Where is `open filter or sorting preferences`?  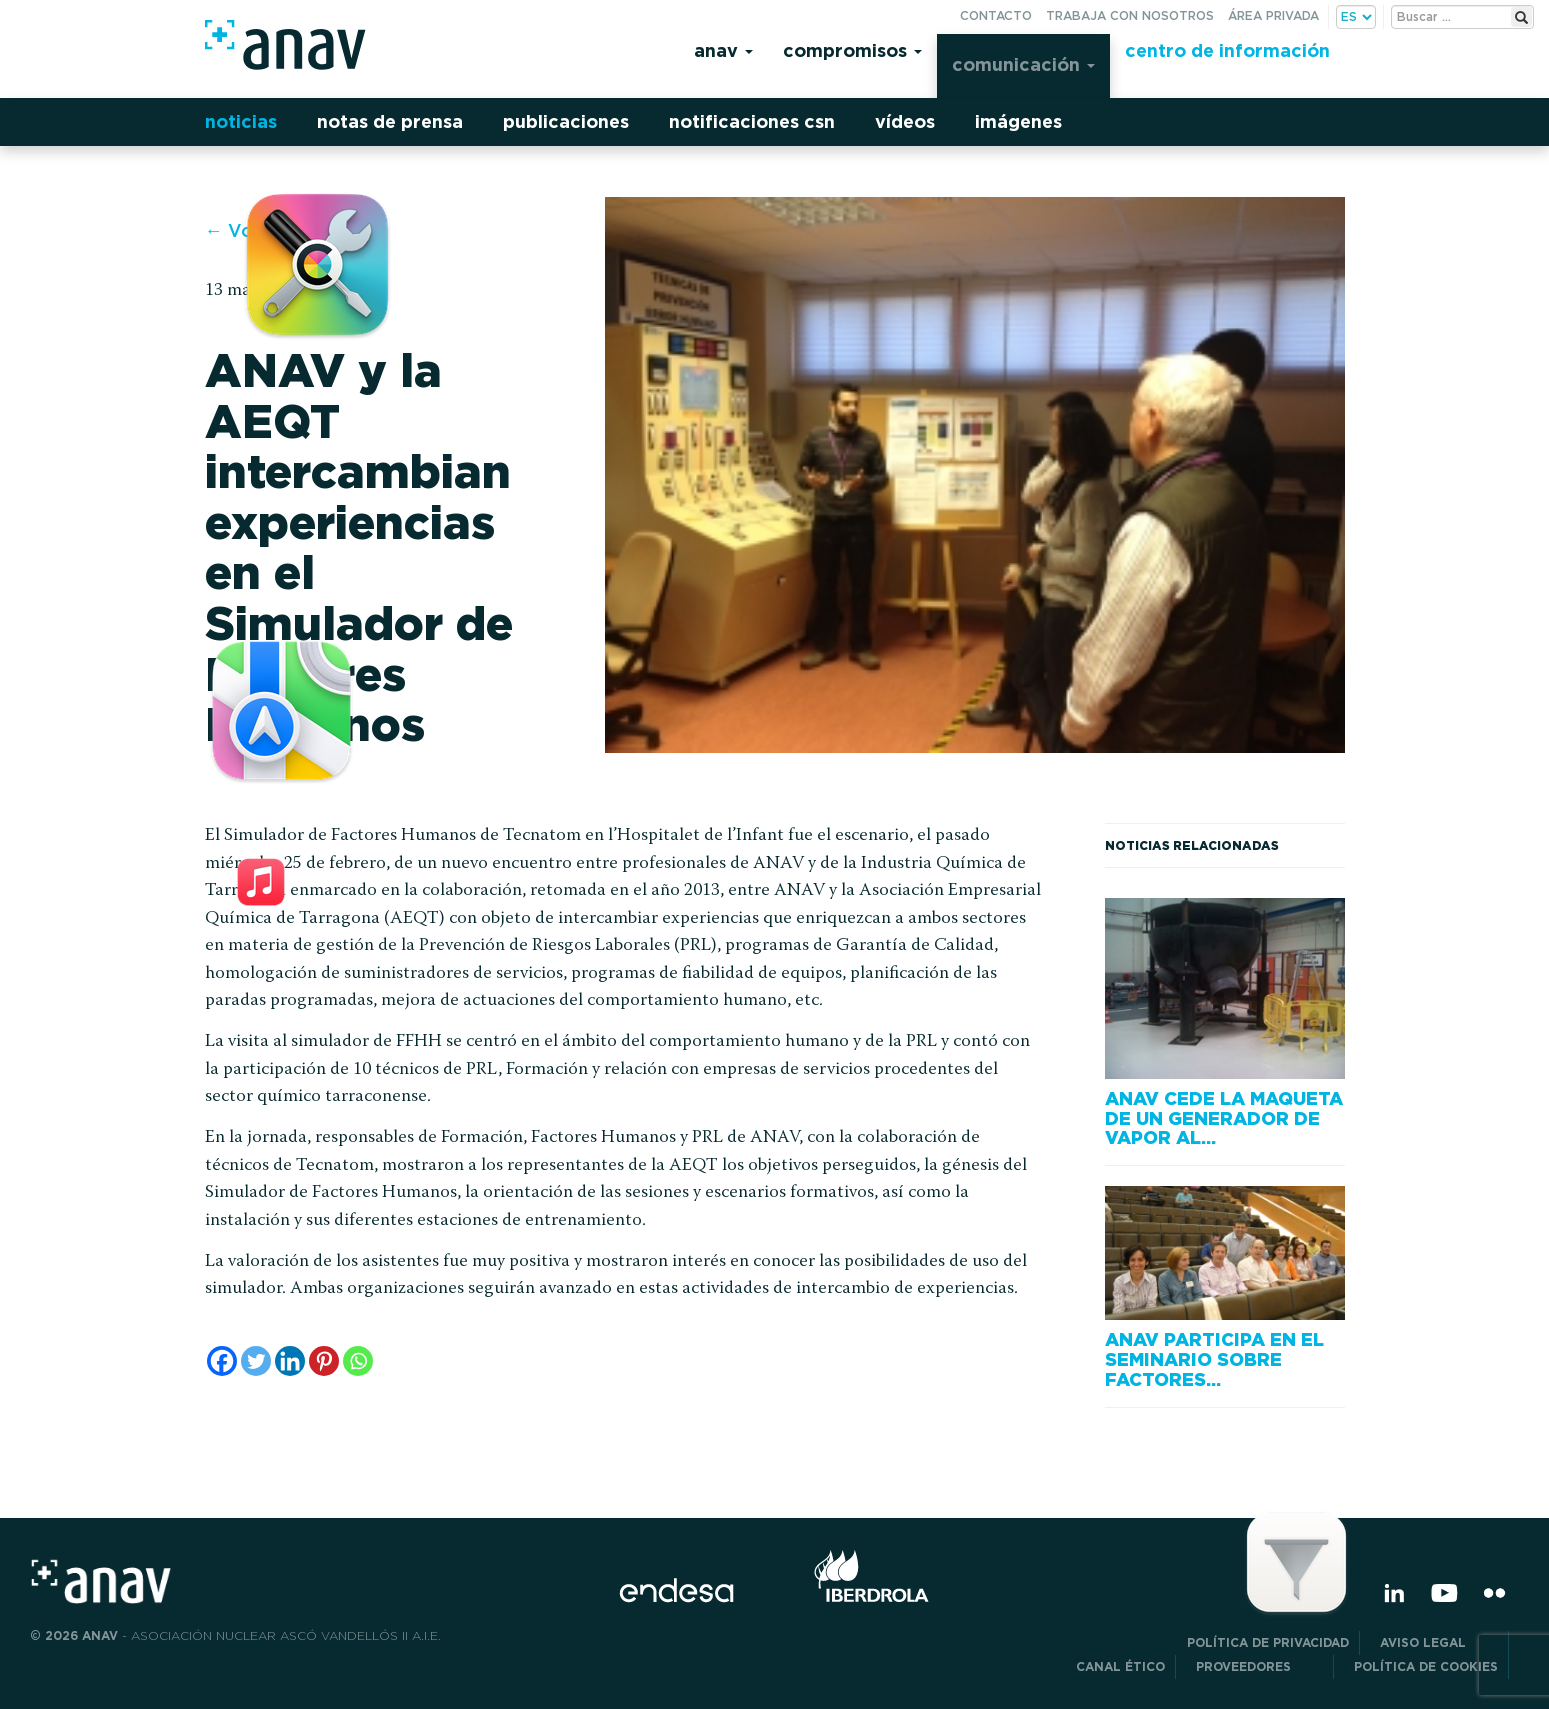
open filter or sorting preferences is located at coordinates (1296, 1562).